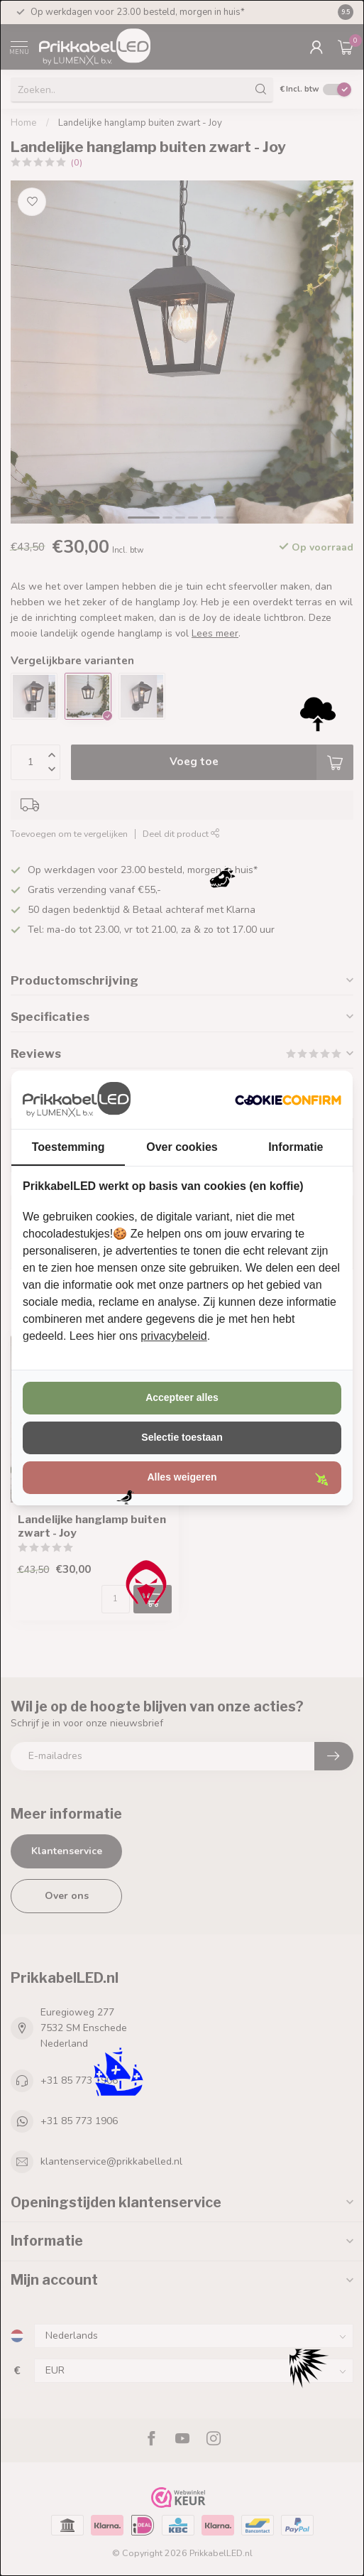 The height and width of the screenshot is (2576, 364). What do you see at coordinates (318, 714) in the screenshot?
I see `upload file to cloud storage` at bounding box center [318, 714].